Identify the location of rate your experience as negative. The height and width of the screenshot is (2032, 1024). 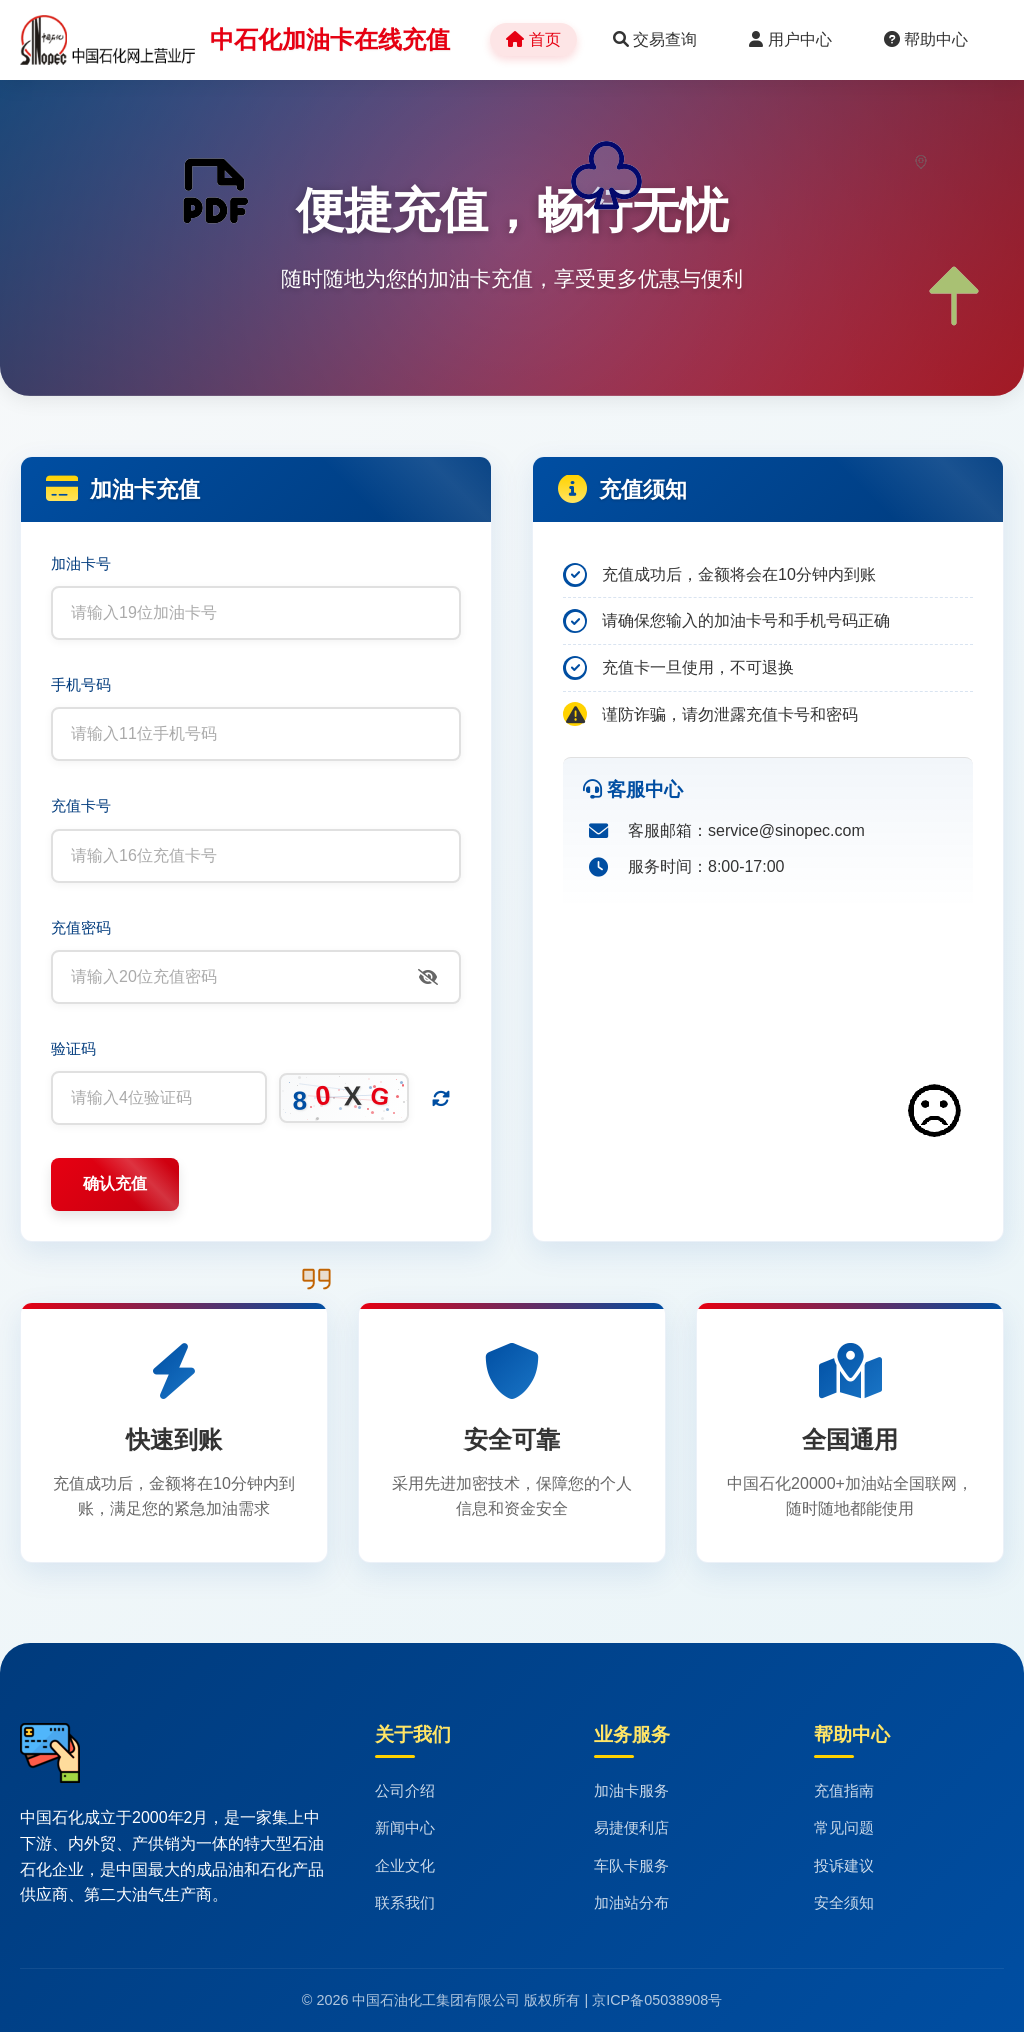
(934, 1110).